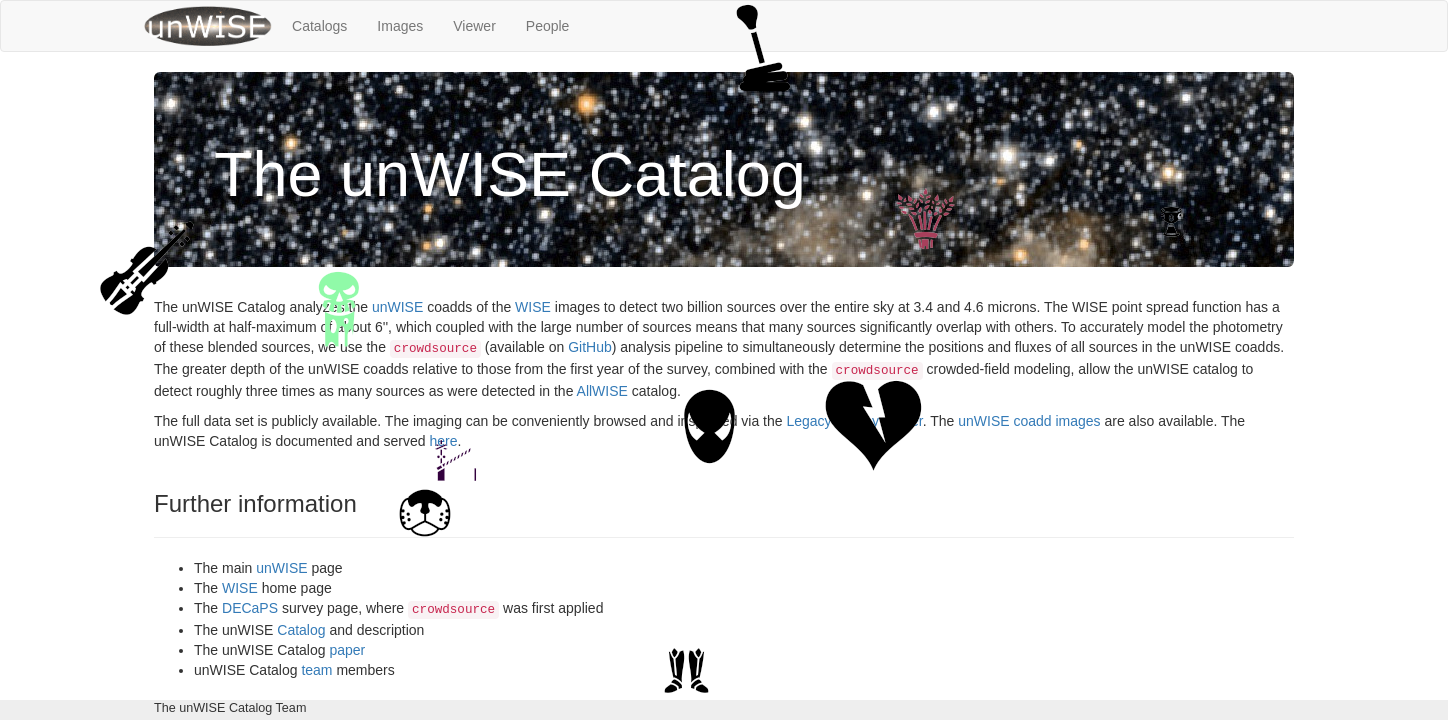 The height and width of the screenshot is (720, 1448). What do you see at coordinates (455, 460) in the screenshot?
I see `indicates a railroad crossing ahead` at bounding box center [455, 460].